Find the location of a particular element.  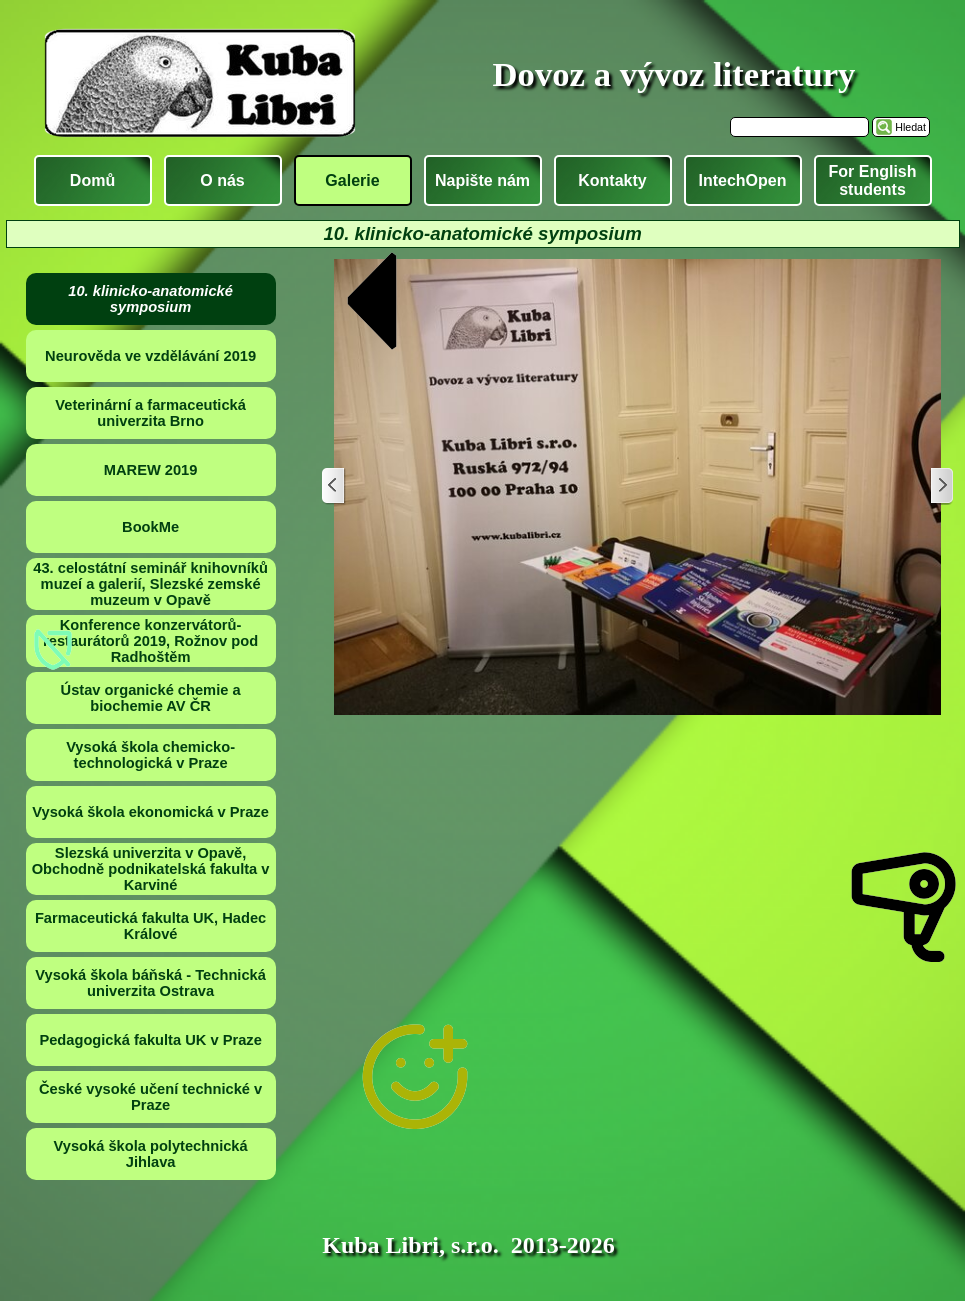

add a reaction to a message is located at coordinates (415, 1077).